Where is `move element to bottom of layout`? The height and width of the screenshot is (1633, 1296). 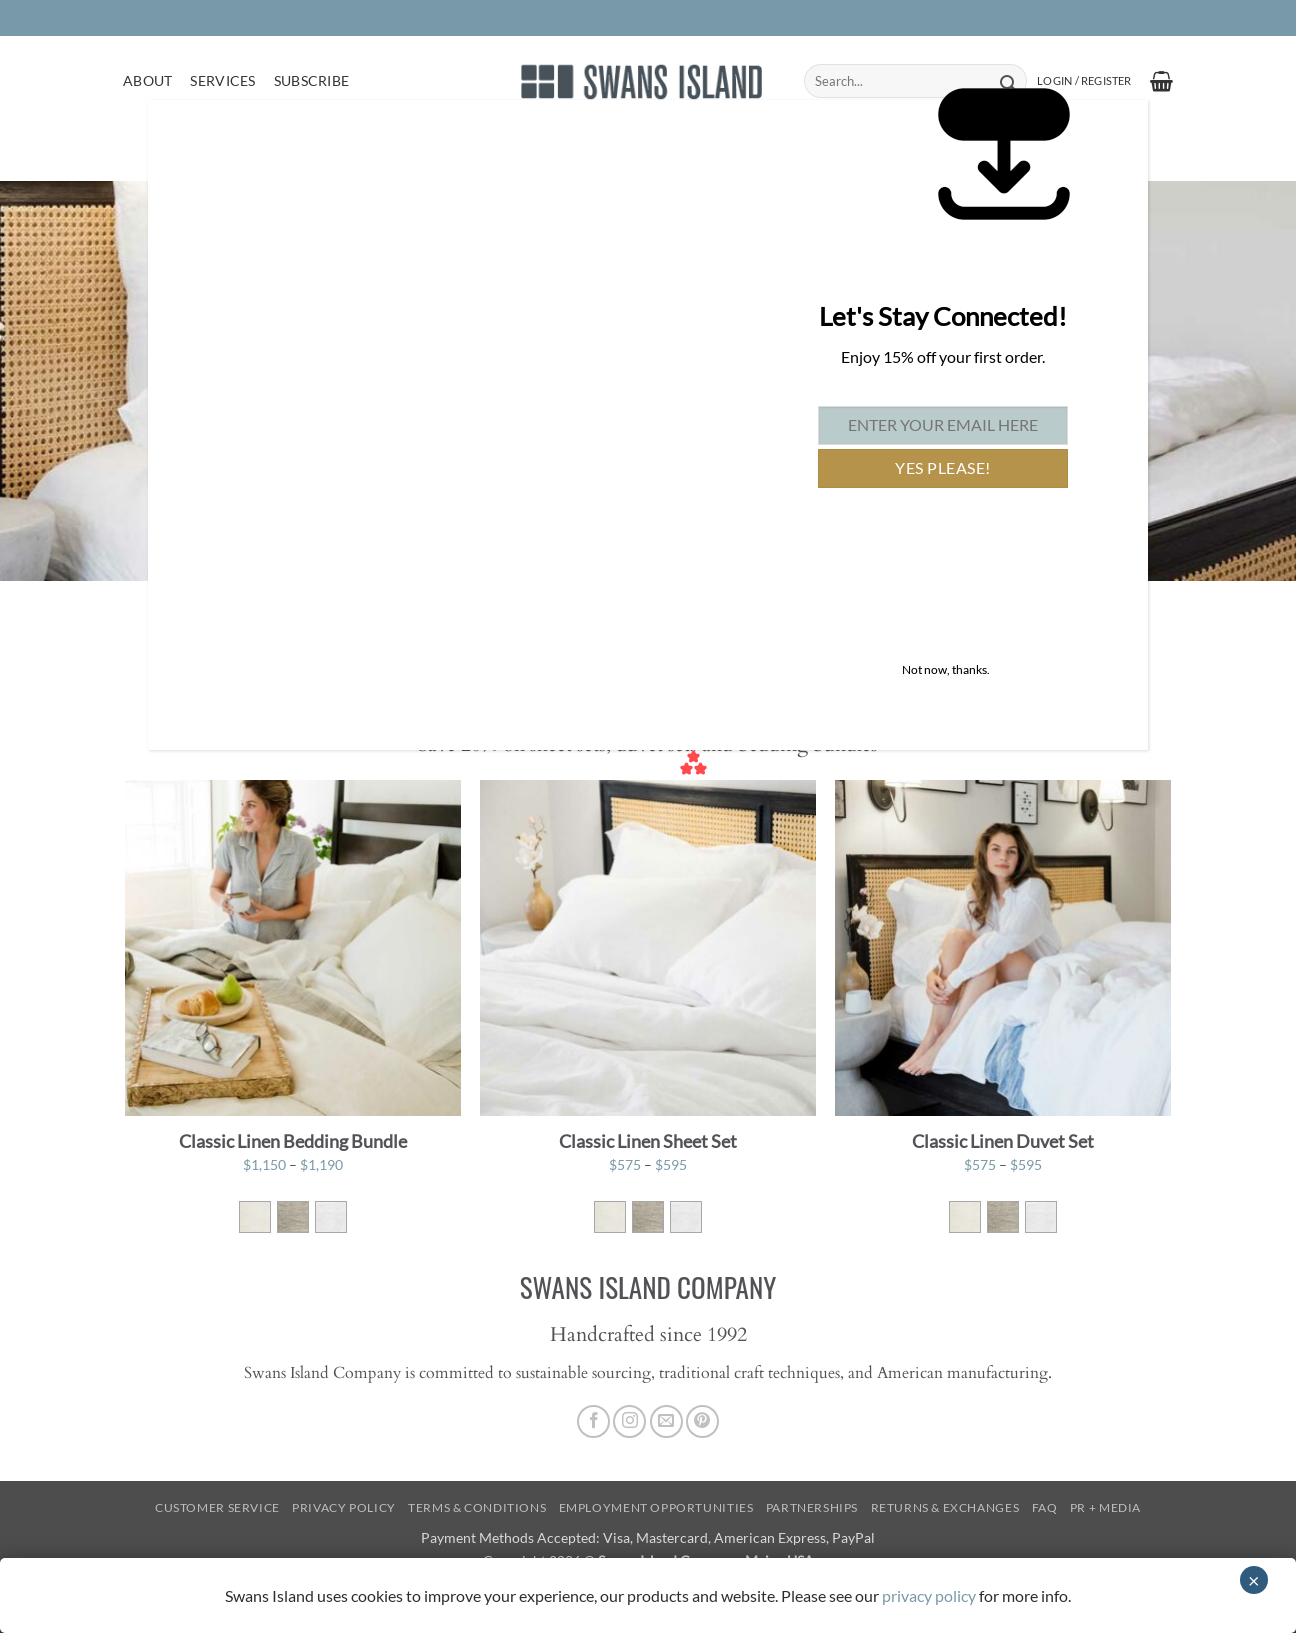
move element to bottom of layout is located at coordinates (1004, 154).